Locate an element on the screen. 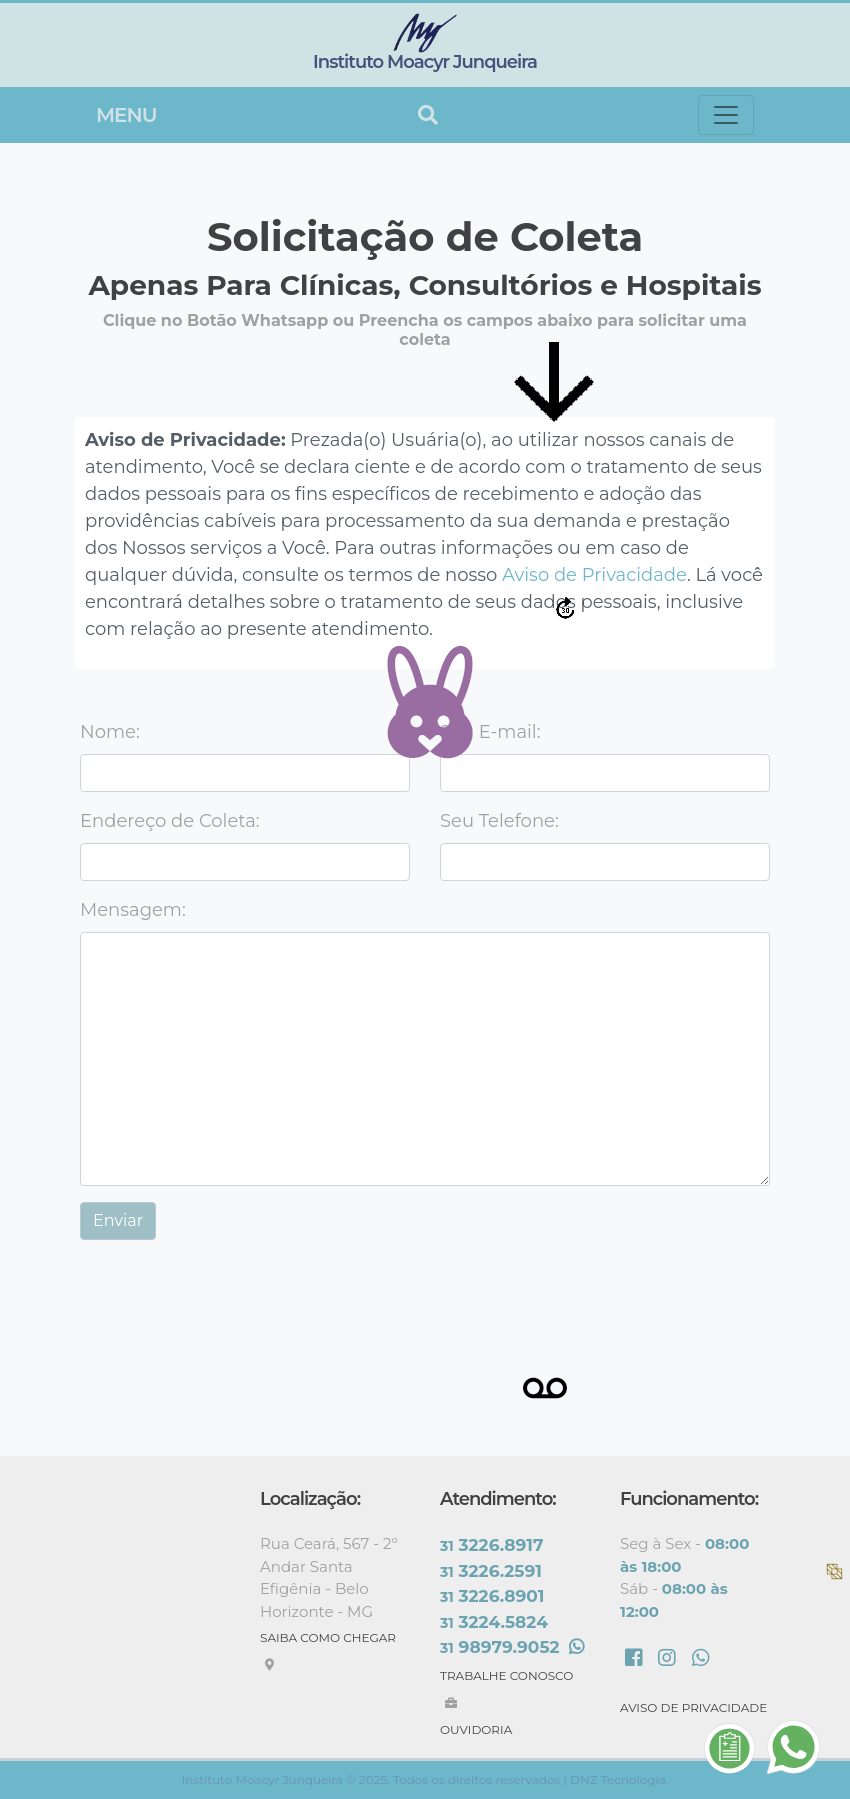 This screenshot has width=850, height=1799. access voicemail messages is located at coordinates (545, 1388).